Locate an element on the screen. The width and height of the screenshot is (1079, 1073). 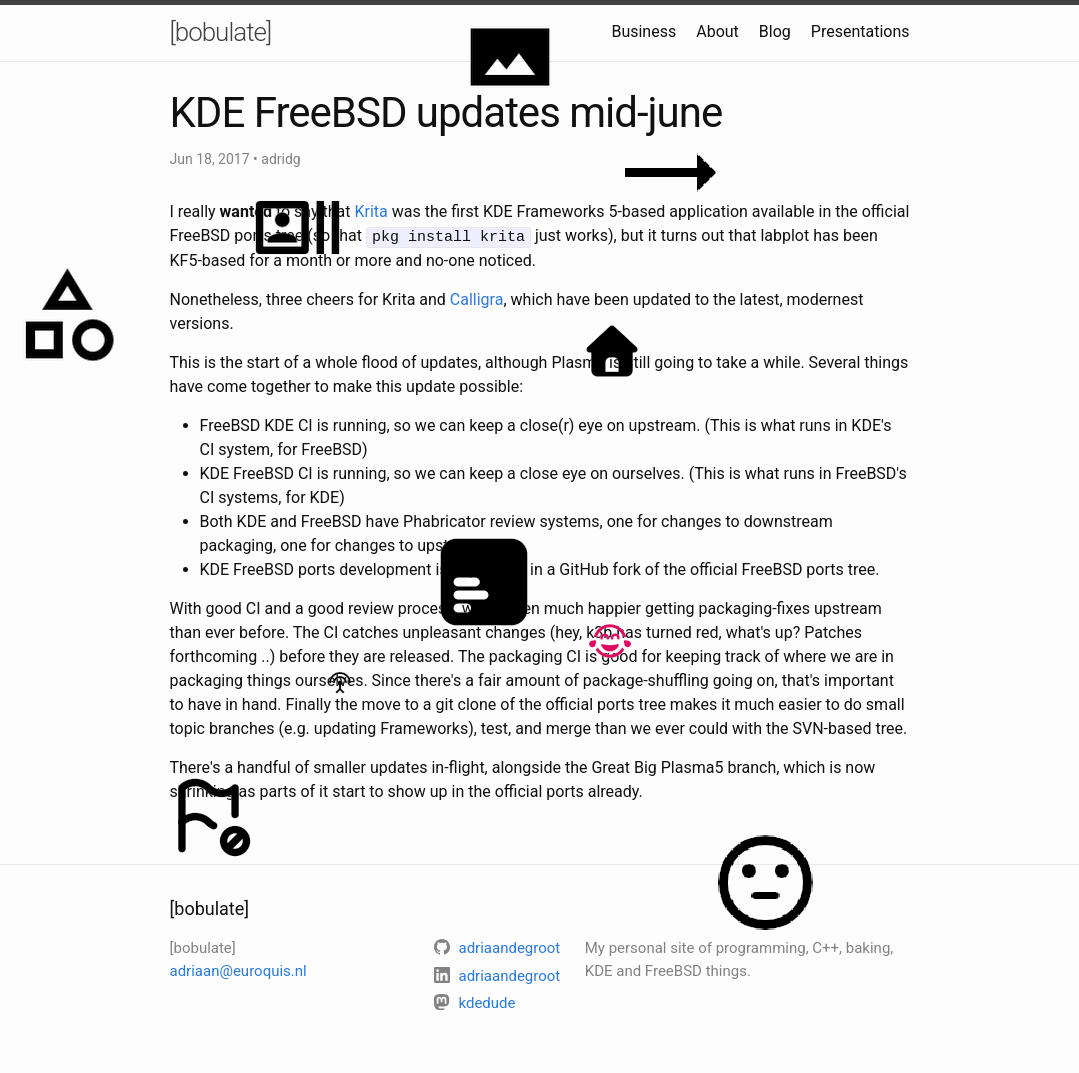
navigate to home screen is located at coordinates (612, 351).